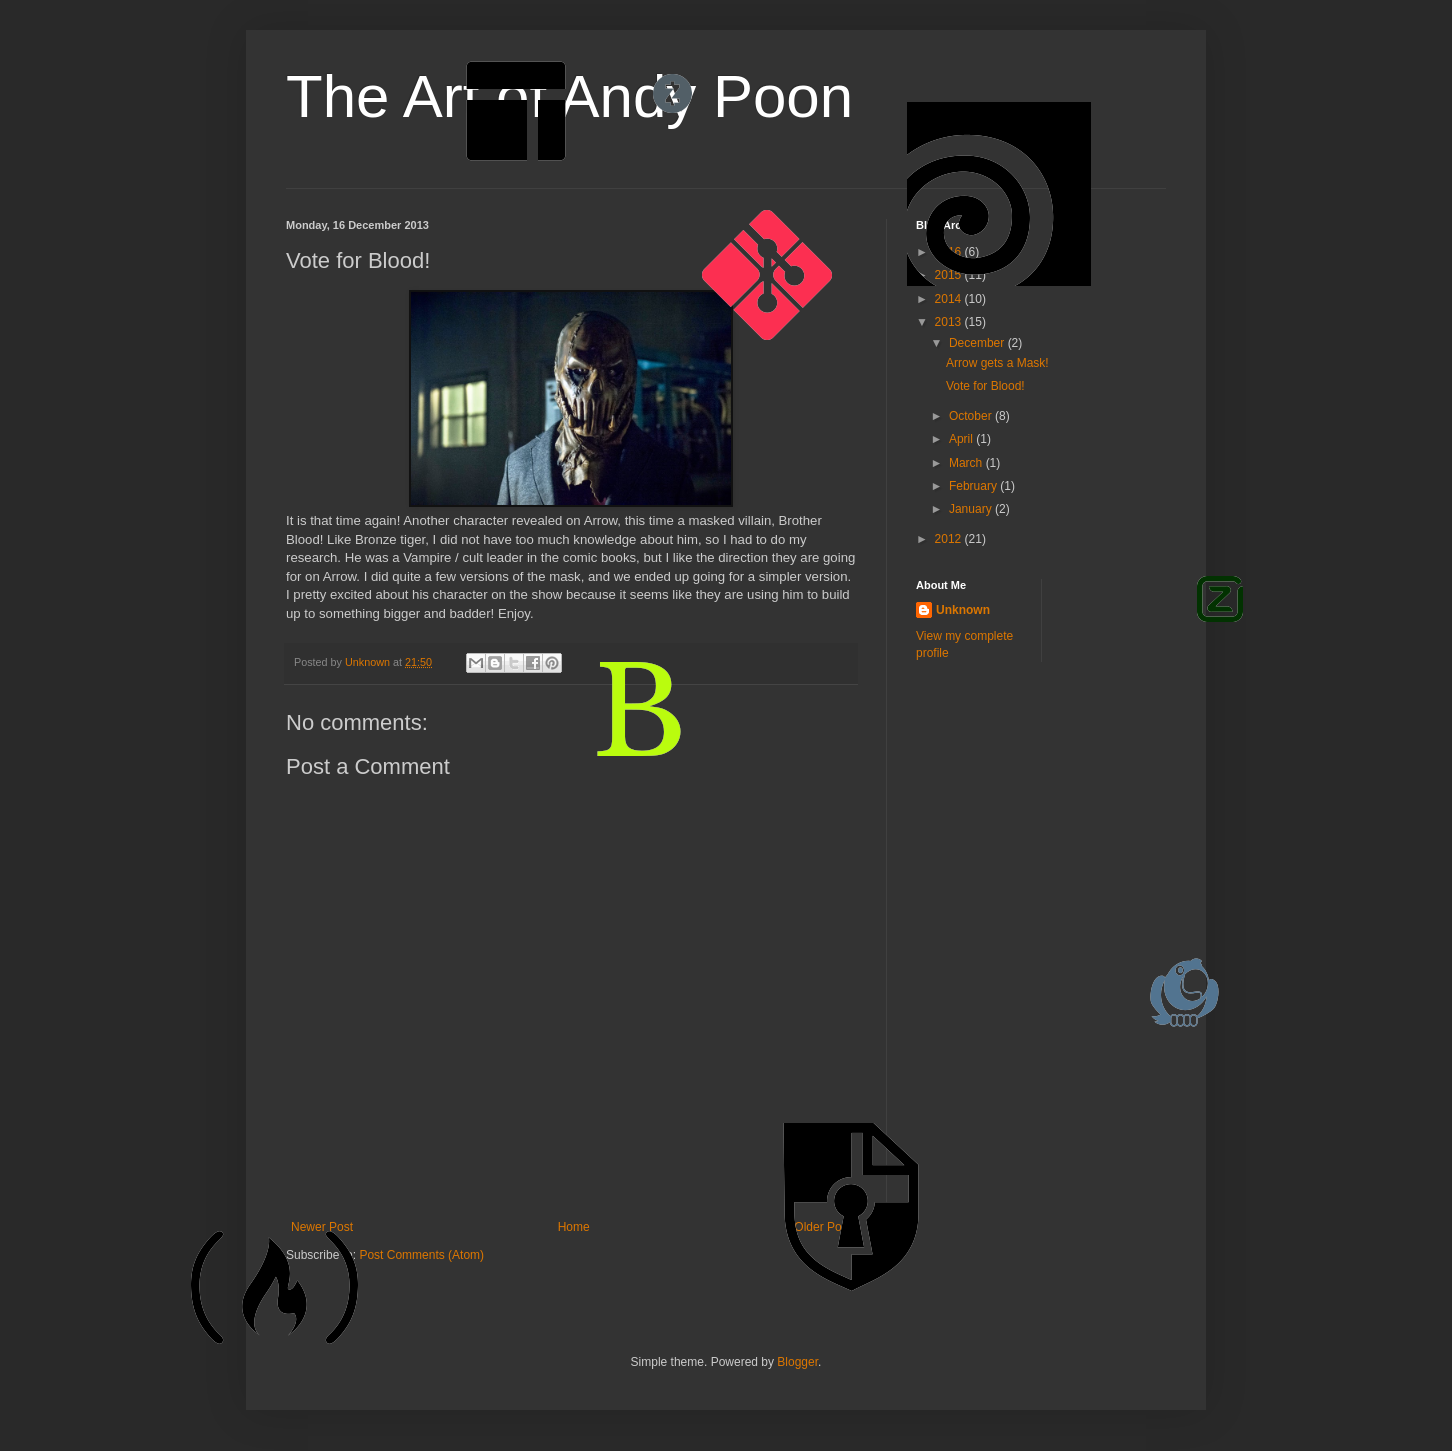 This screenshot has height=1451, width=1452. What do you see at coordinates (1184, 992) in the screenshot?
I see `themeisle brand logo` at bounding box center [1184, 992].